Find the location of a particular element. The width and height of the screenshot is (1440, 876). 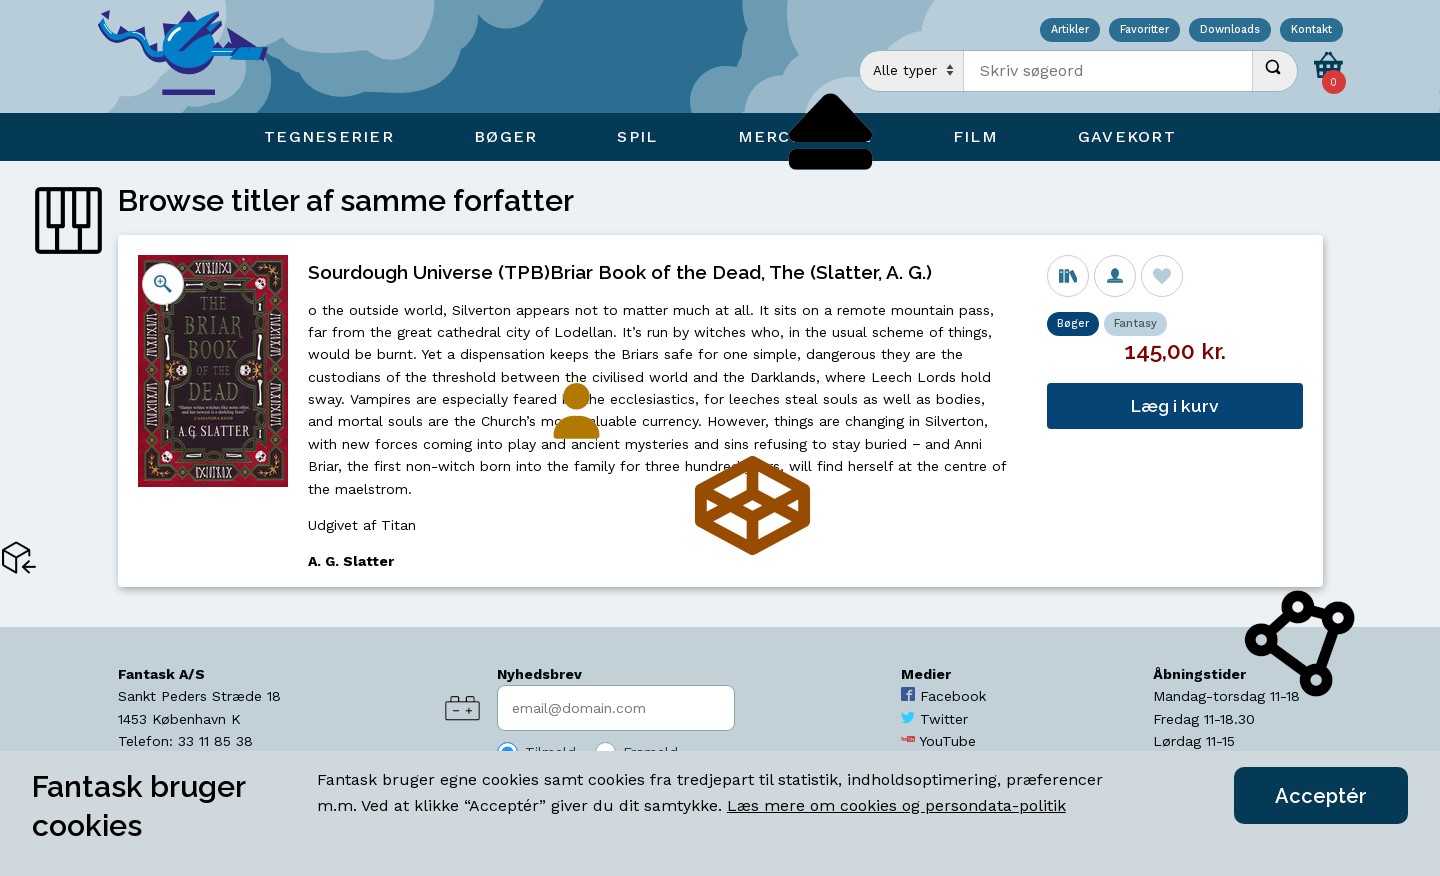

access polygon or shape drawing tool is located at coordinates (1301, 643).